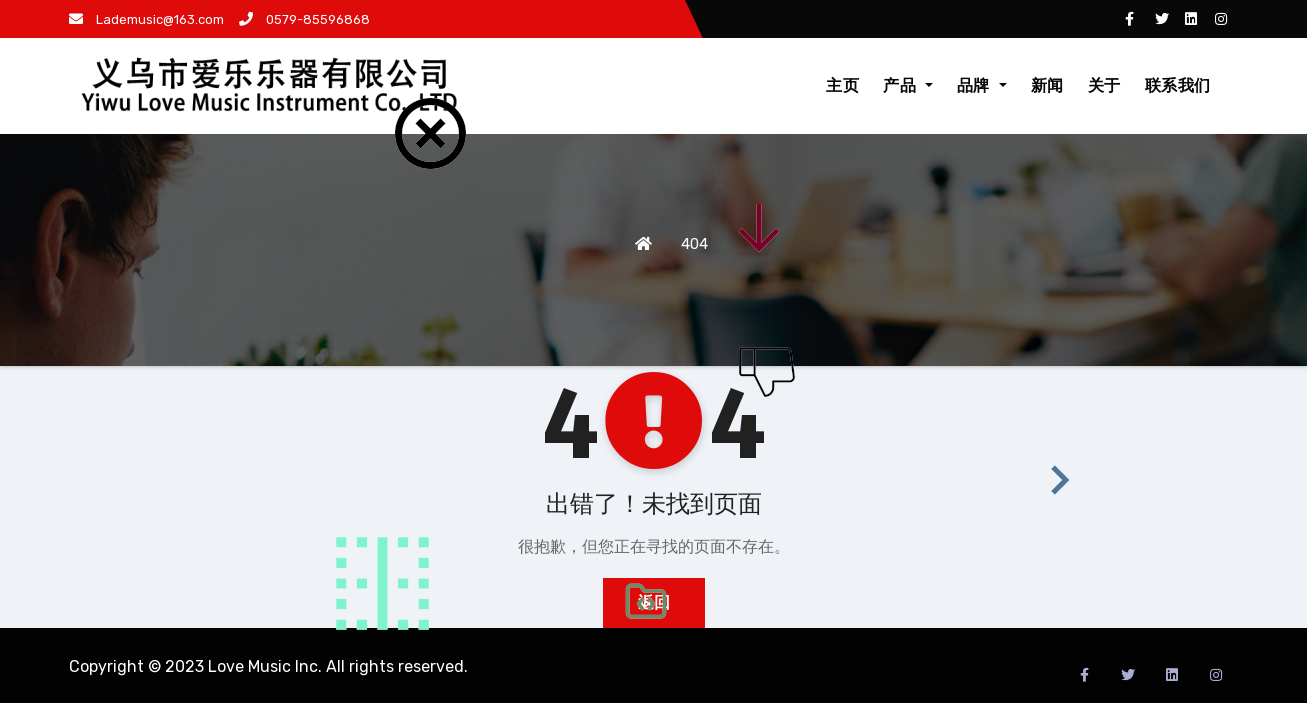 This screenshot has height=720, width=1307. I want to click on open code files directory, so click(646, 602).